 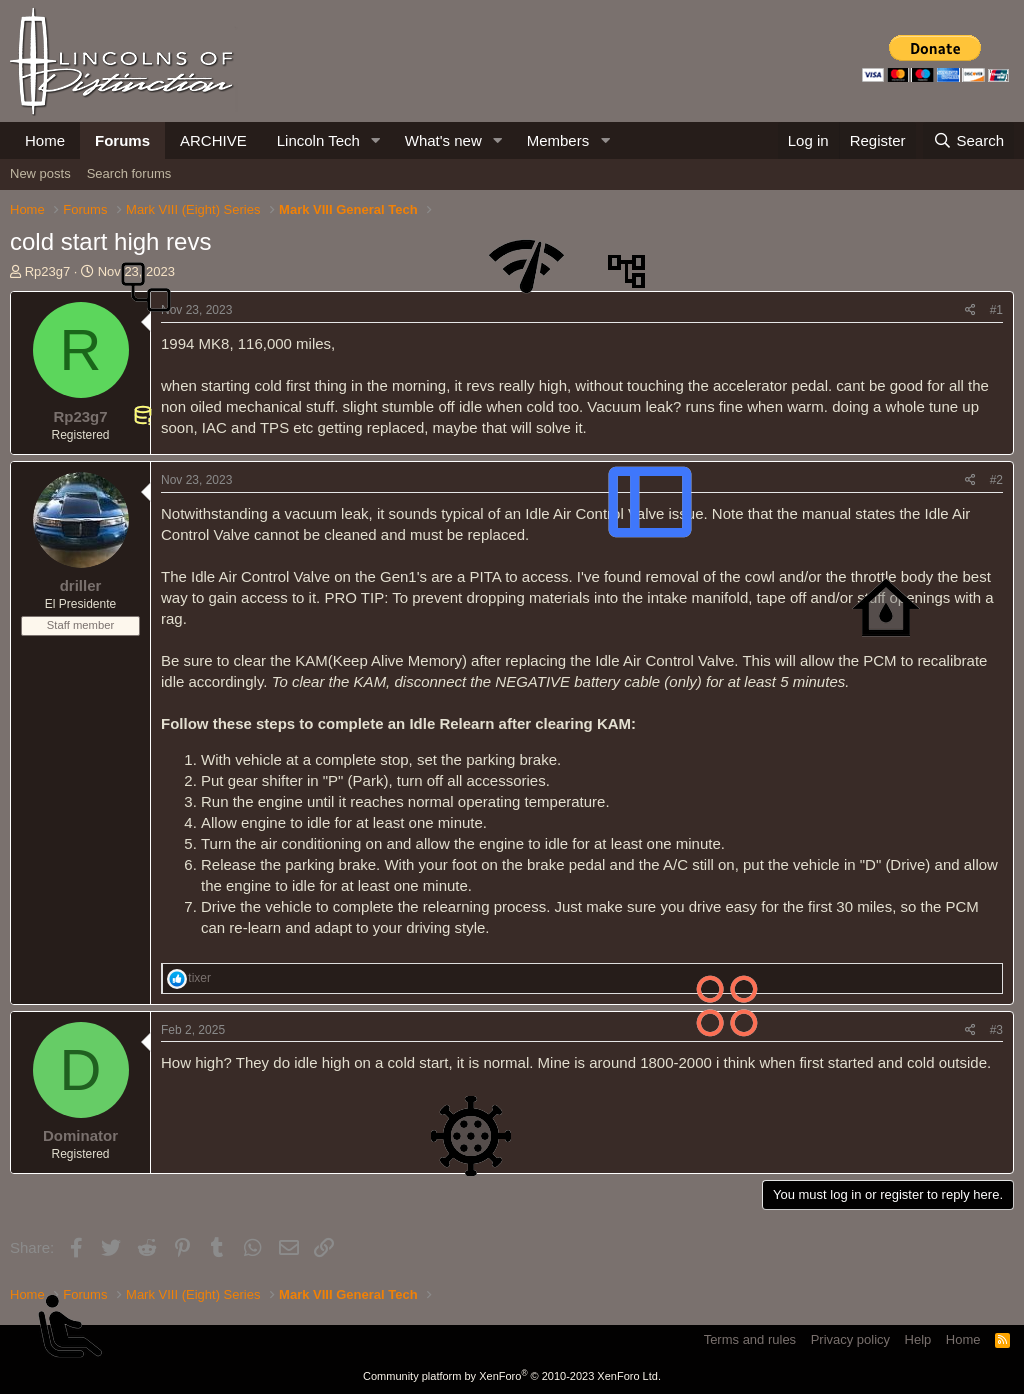 What do you see at coordinates (727, 1006) in the screenshot?
I see `open the app drawer or launcher` at bounding box center [727, 1006].